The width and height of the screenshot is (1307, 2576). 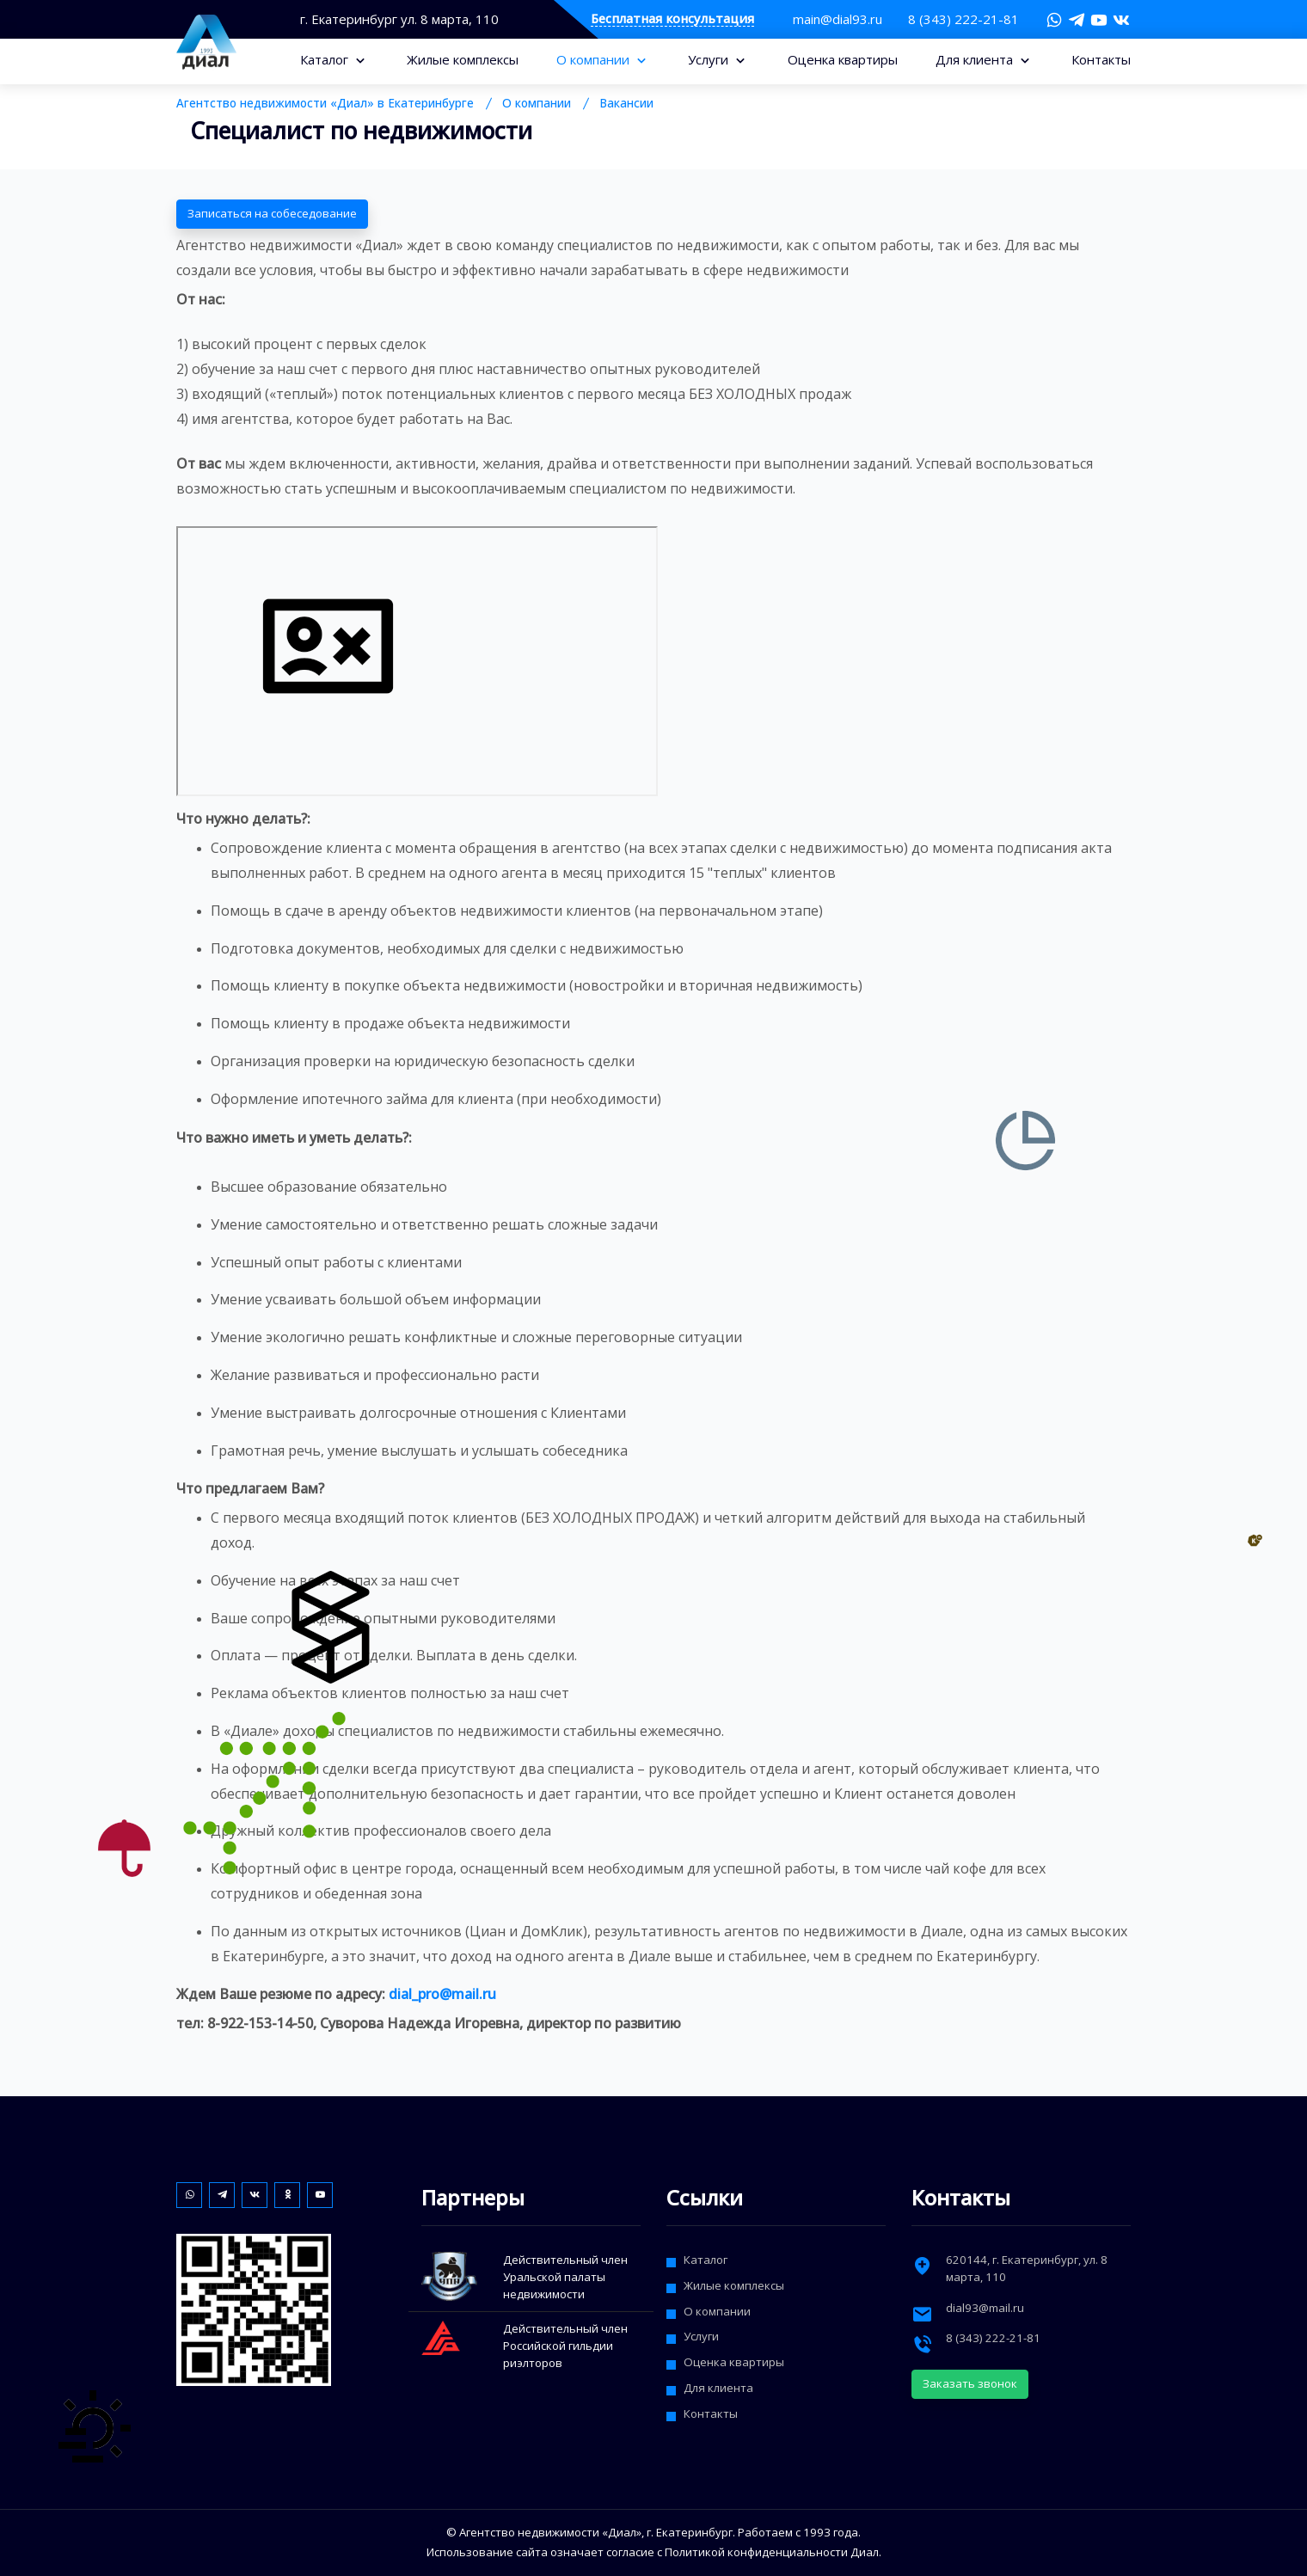 What do you see at coordinates (264, 1793) in the screenshot?
I see `open the Indigo app` at bounding box center [264, 1793].